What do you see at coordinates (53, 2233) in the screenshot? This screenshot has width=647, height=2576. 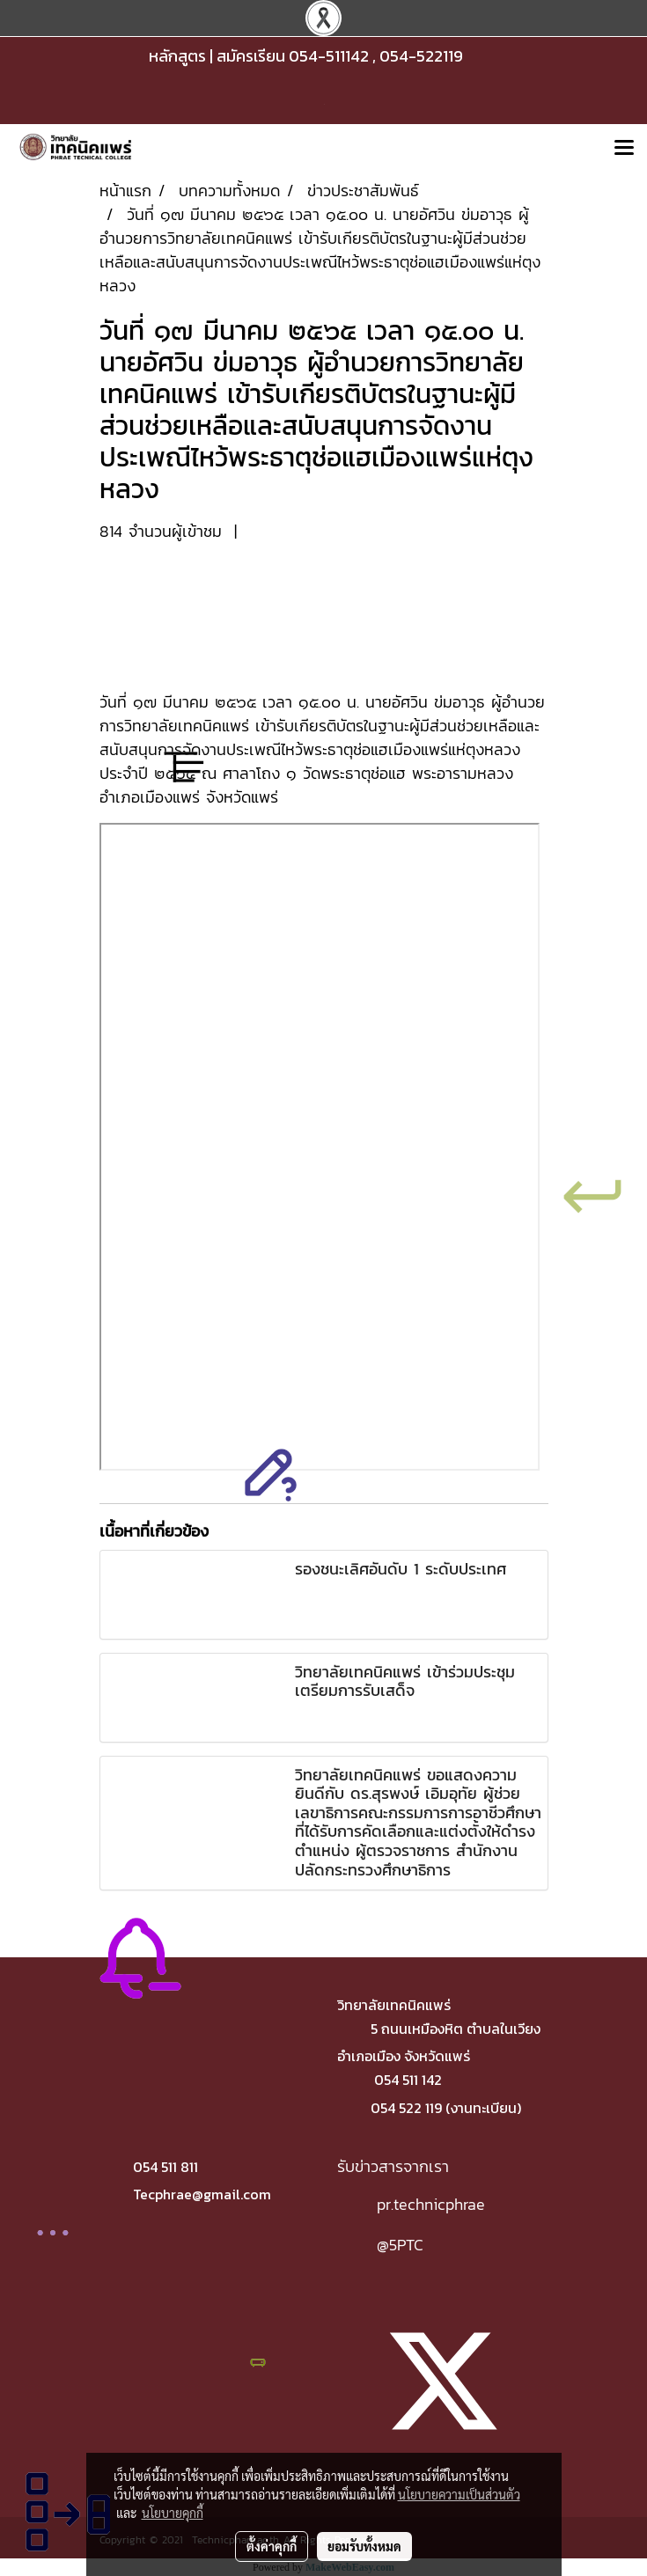 I see `access more options or actions` at bounding box center [53, 2233].